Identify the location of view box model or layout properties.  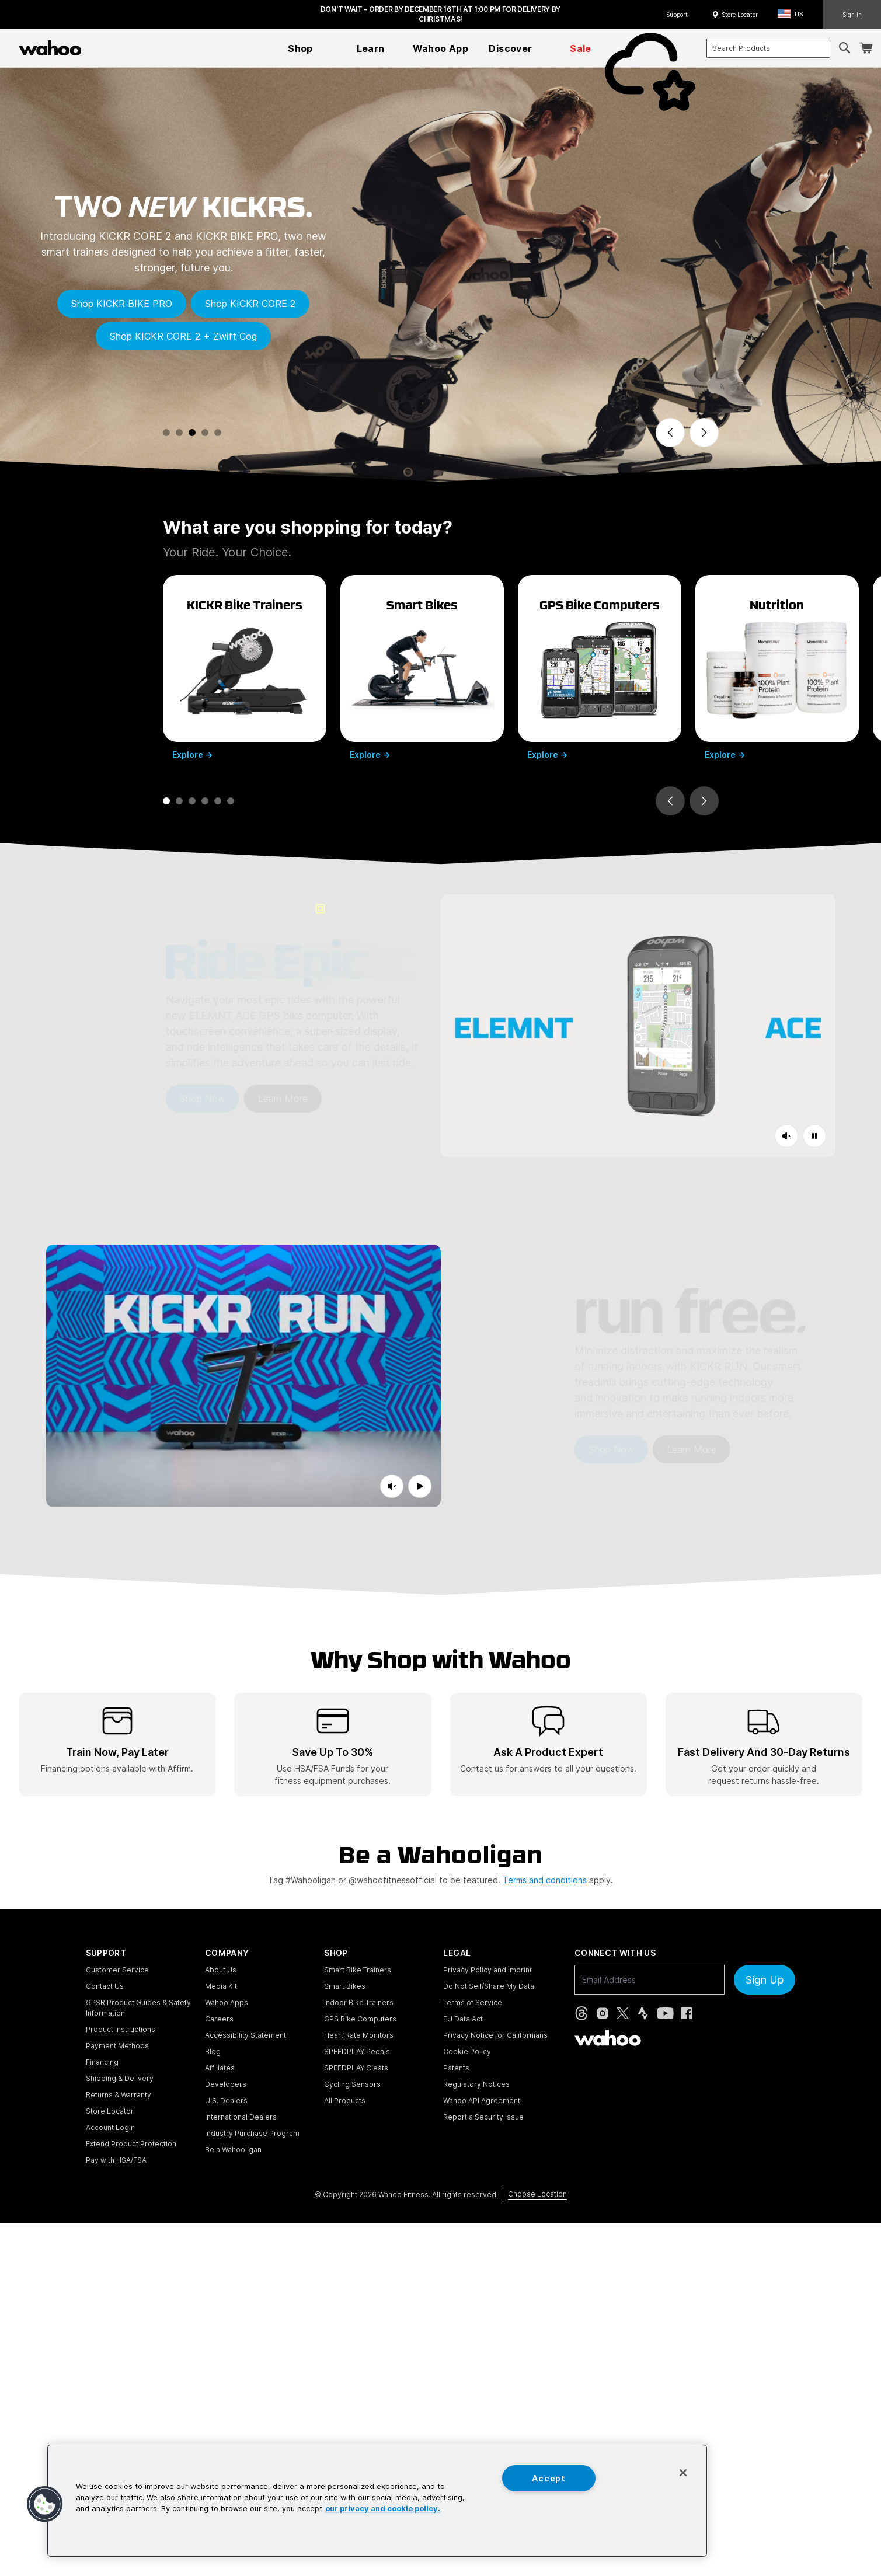
(320, 908).